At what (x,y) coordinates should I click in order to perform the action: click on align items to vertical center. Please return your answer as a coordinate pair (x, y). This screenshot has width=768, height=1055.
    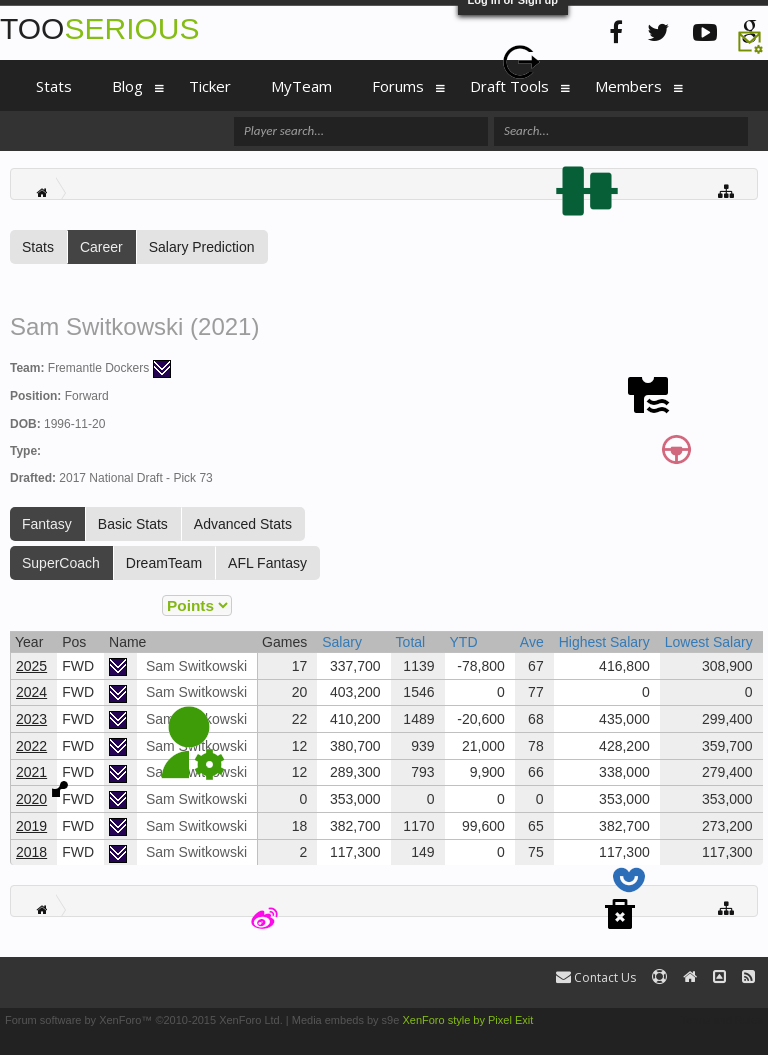
    Looking at the image, I should click on (587, 191).